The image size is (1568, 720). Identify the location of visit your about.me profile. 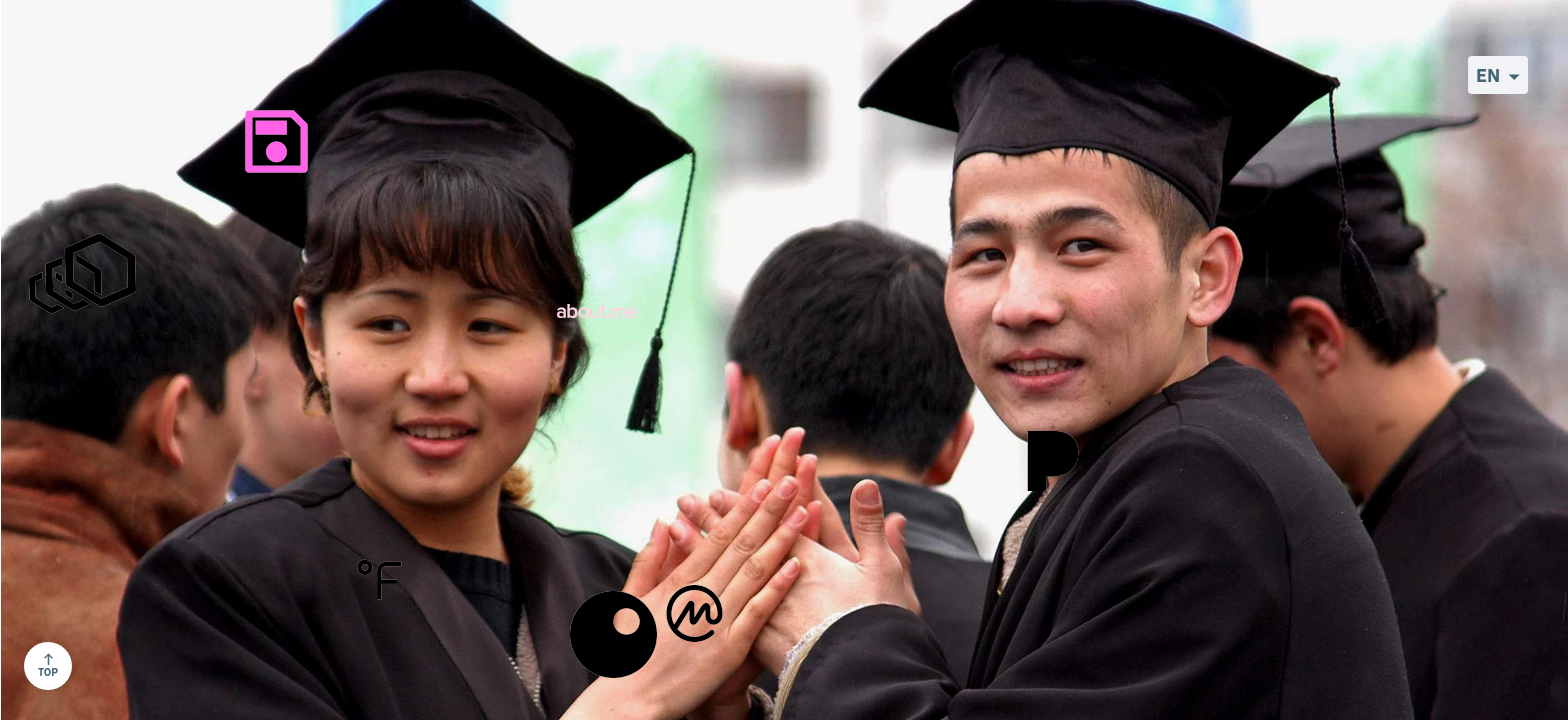
(597, 311).